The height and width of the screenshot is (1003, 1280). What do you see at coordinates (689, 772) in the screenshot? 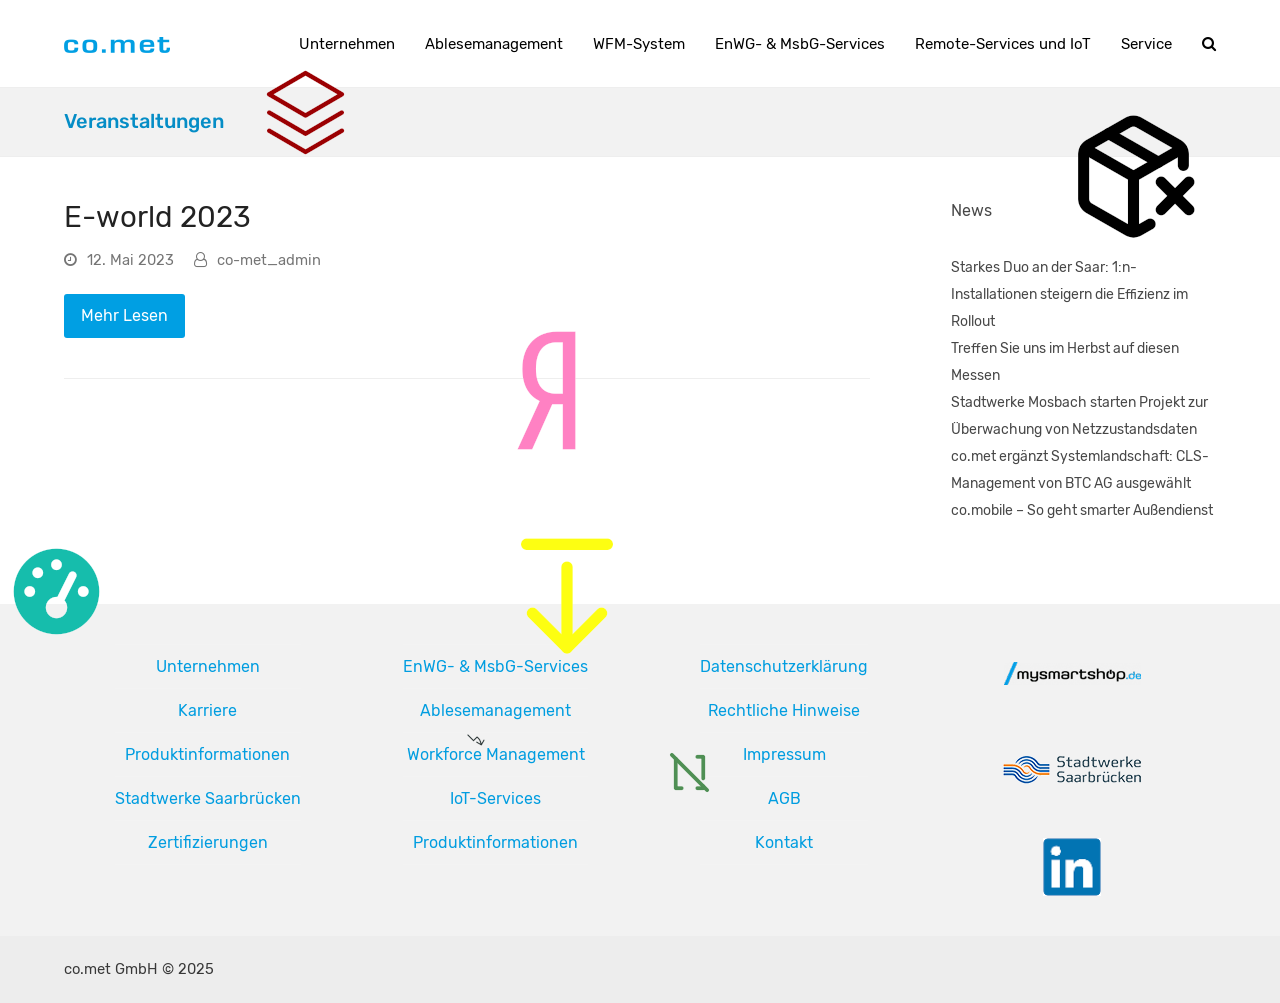
I see `disable code block or syntax formatting` at bounding box center [689, 772].